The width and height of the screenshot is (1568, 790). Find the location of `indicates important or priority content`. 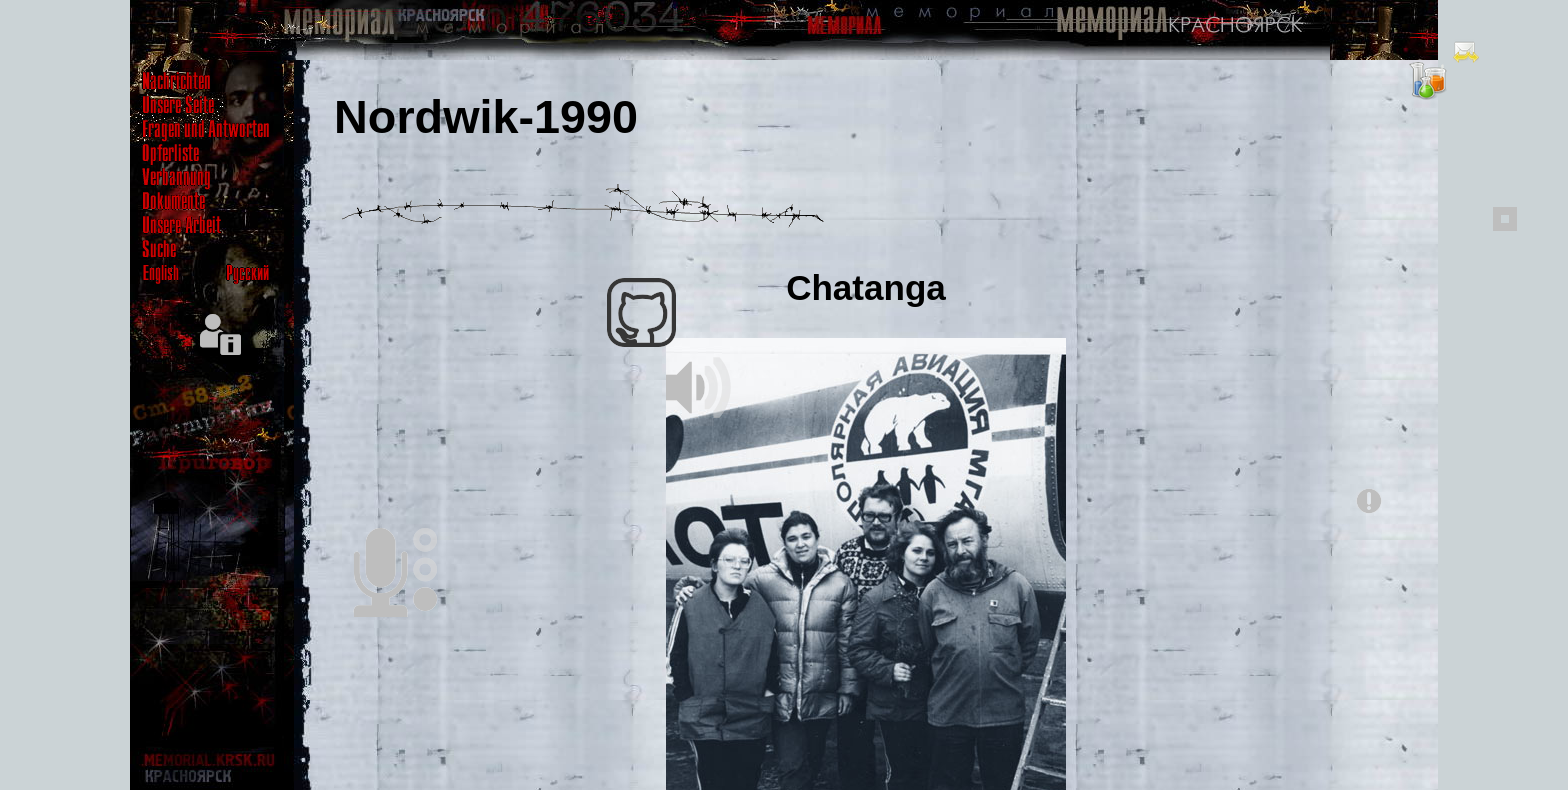

indicates important or priority content is located at coordinates (1369, 501).